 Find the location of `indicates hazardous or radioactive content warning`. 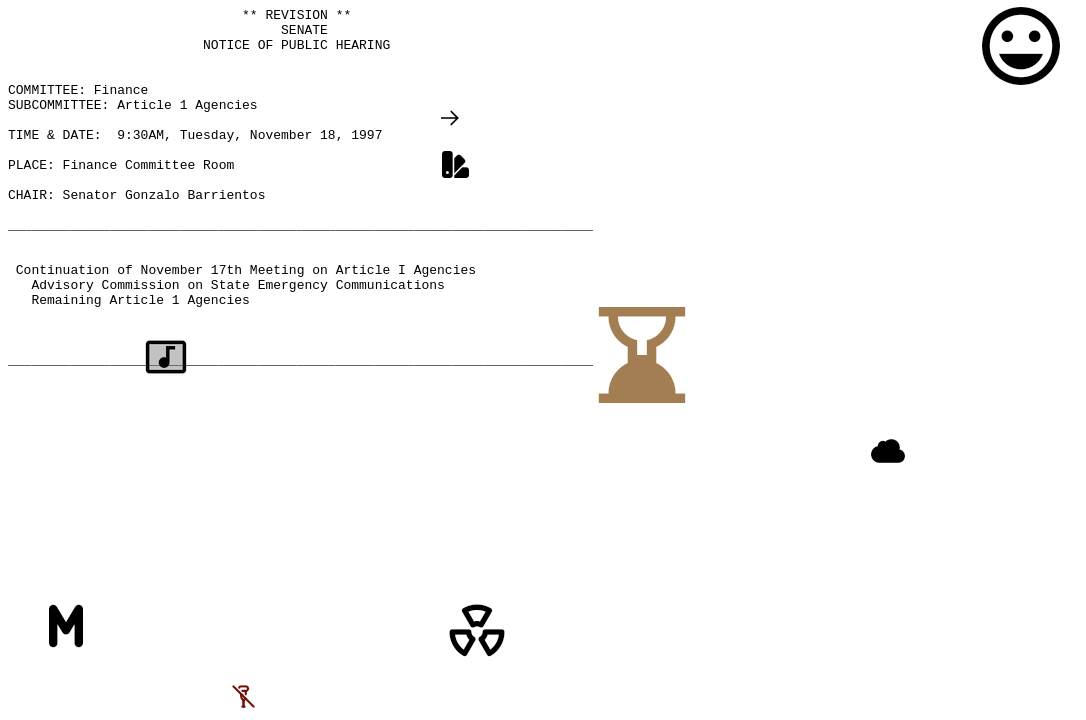

indicates hazardous or radioactive content warning is located at coordinates (477, 632).